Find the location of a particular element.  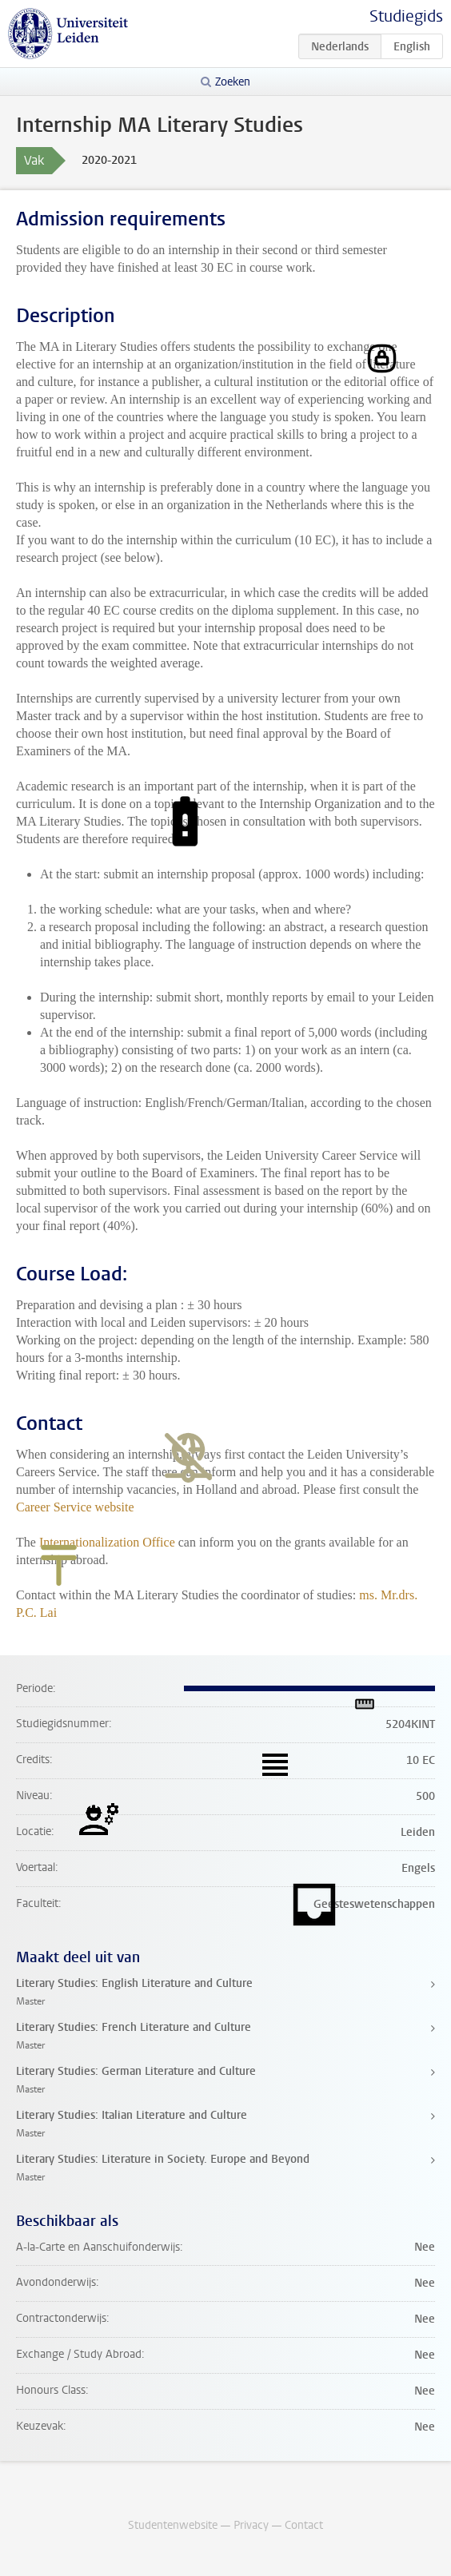

access ruler or measurement tool is located at coordinates (365, 1704).